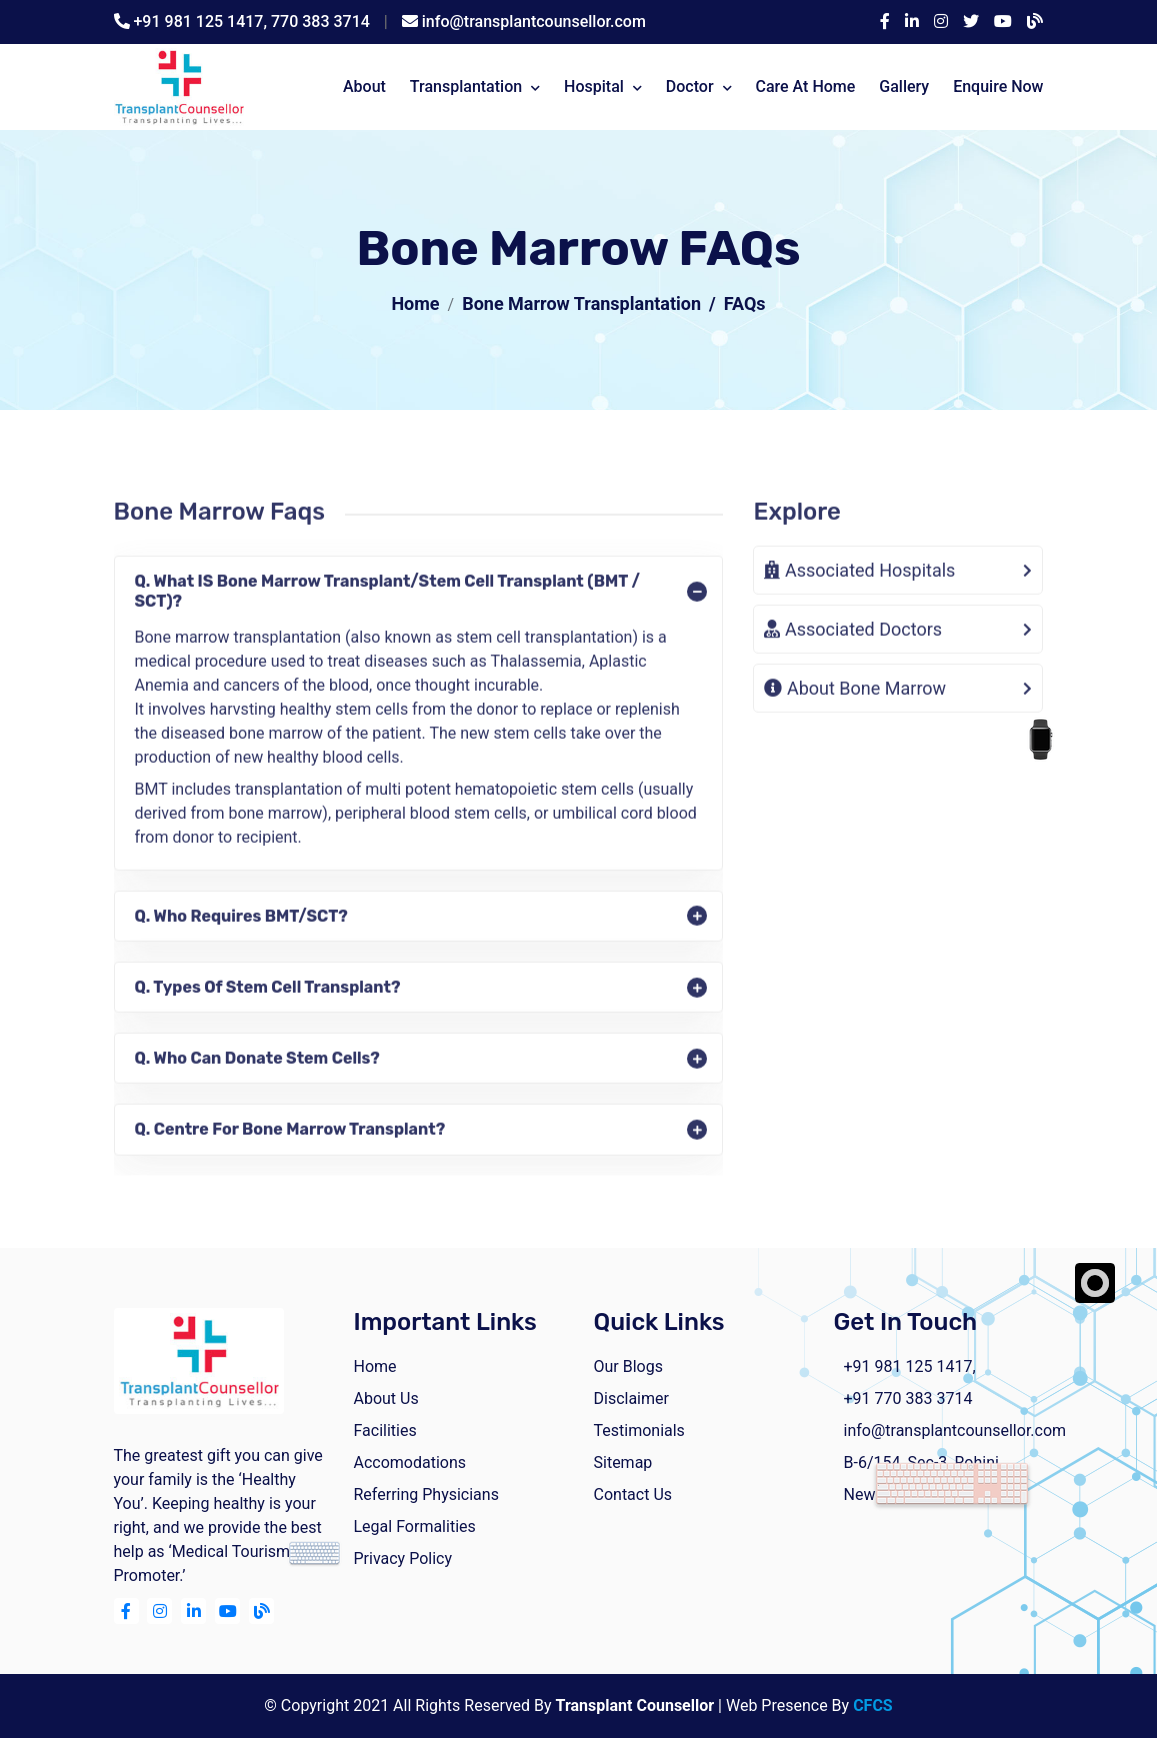  What do you see at coordinates (314, 1553) in the screenshot?
I see `indicates keyboard connected via bluetooth` at bounding box center [314, 1553].